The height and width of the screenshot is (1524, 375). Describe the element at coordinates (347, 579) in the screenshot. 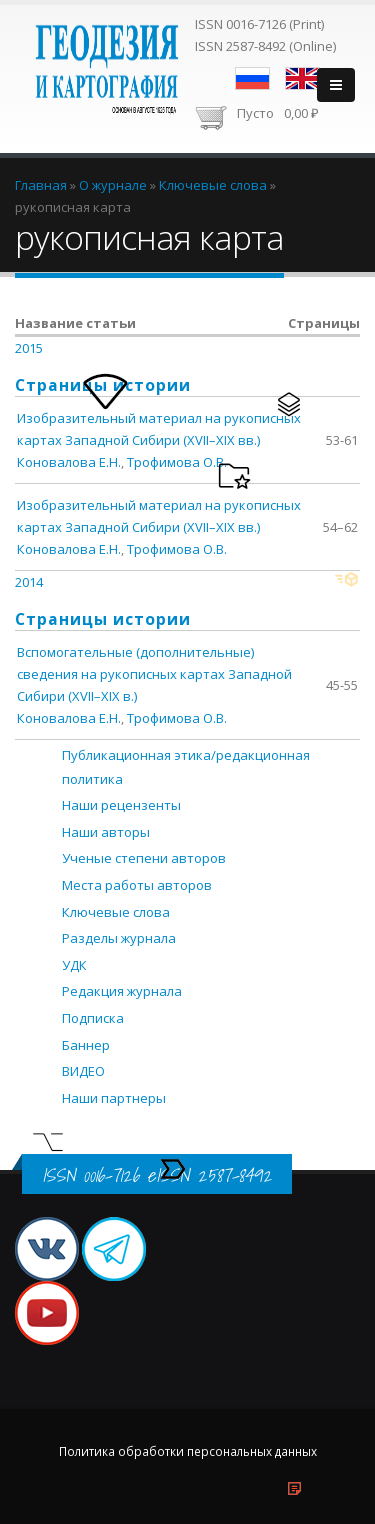

I see `send or ship a package` at that location.